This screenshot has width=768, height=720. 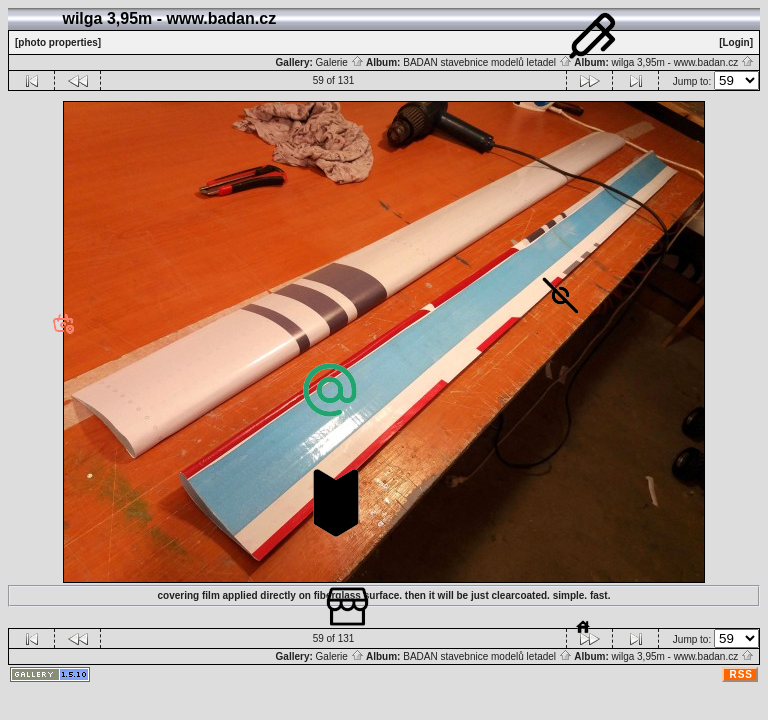 What do you see at coordinates (560, 295) in the screenshot?
I see `disable location point or marker` at bounding box center [560, 295].